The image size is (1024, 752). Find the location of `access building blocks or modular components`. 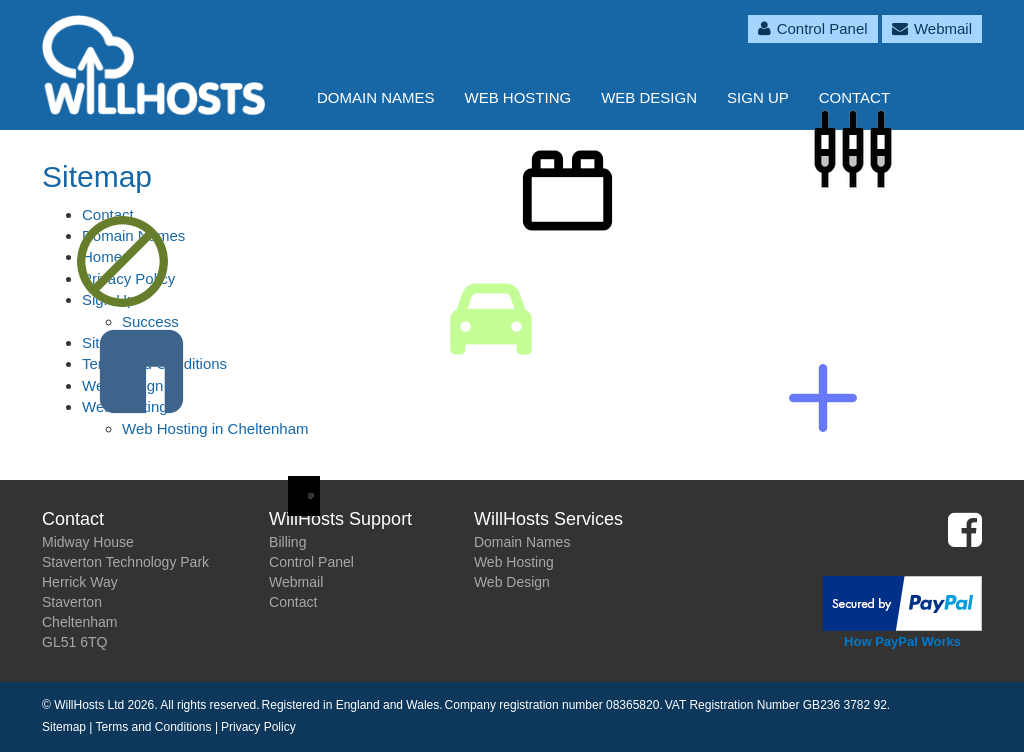

access building blocks or modular components is located at coordinates (567, 190).